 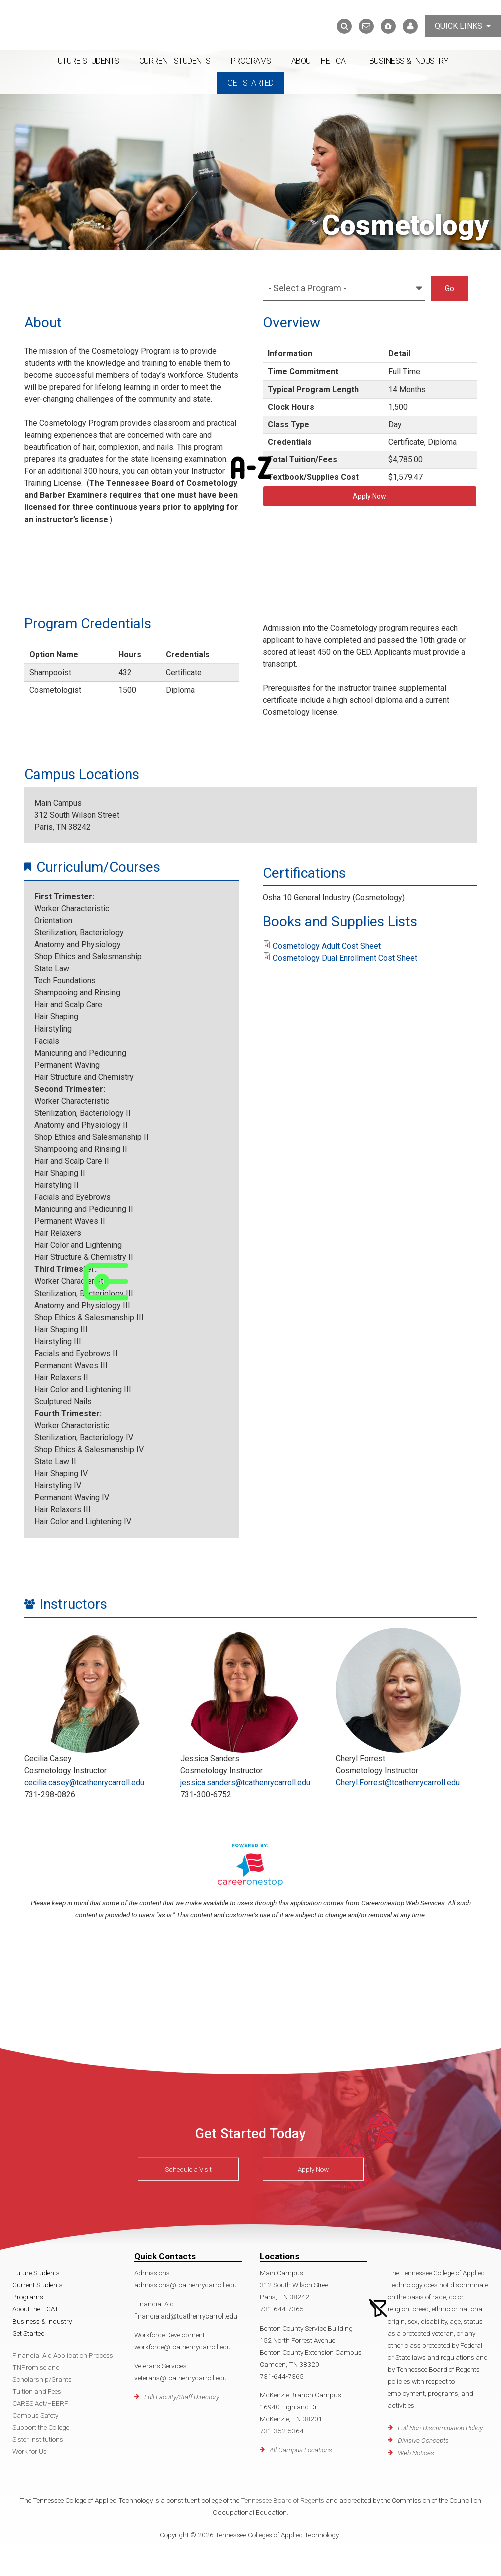 I want to click on clear all active filters, so click(x=378, y=2308).